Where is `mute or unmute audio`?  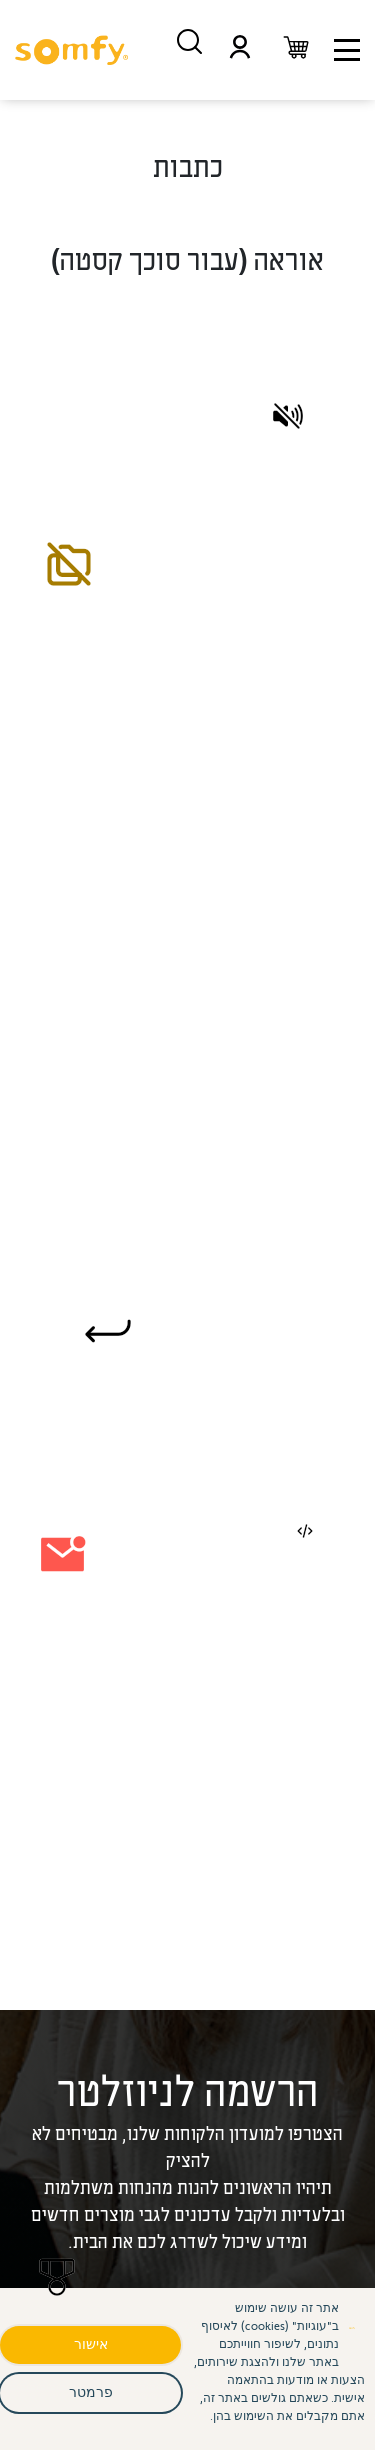 mute or unmute audio is located at coordinates (288, 416).